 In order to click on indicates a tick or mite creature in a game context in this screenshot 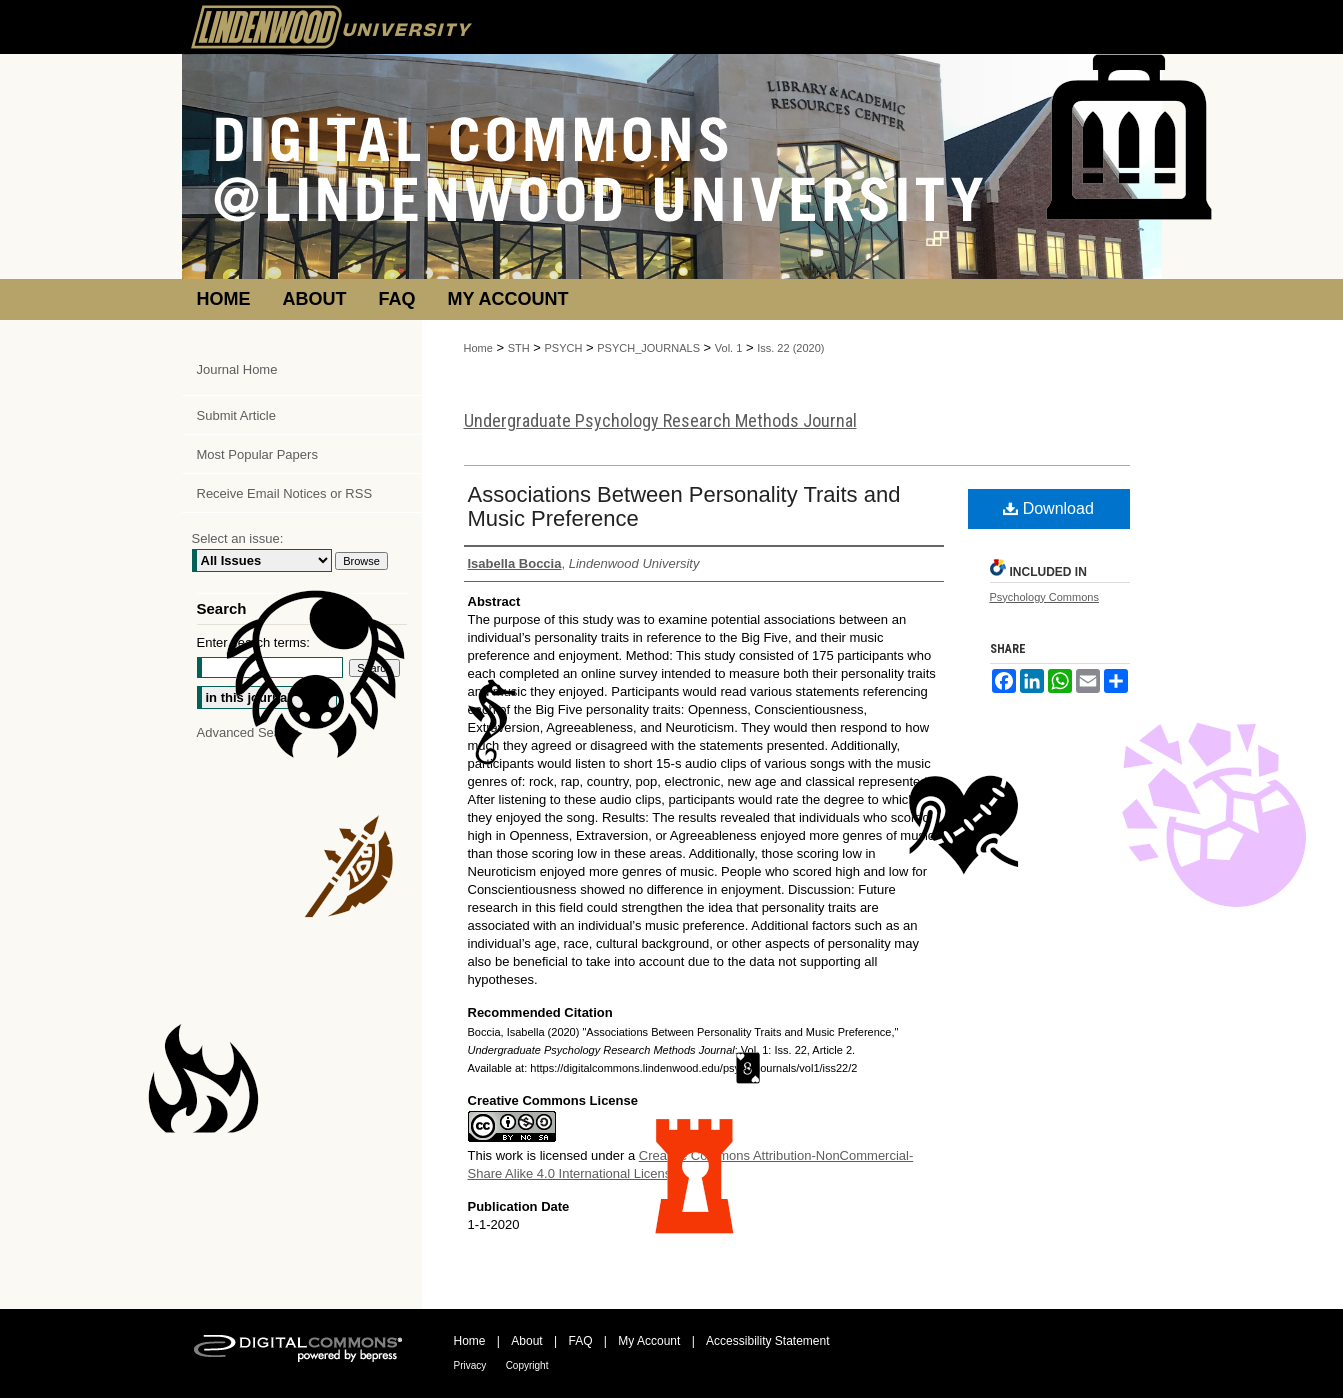, I will do `click(313, 675)`.